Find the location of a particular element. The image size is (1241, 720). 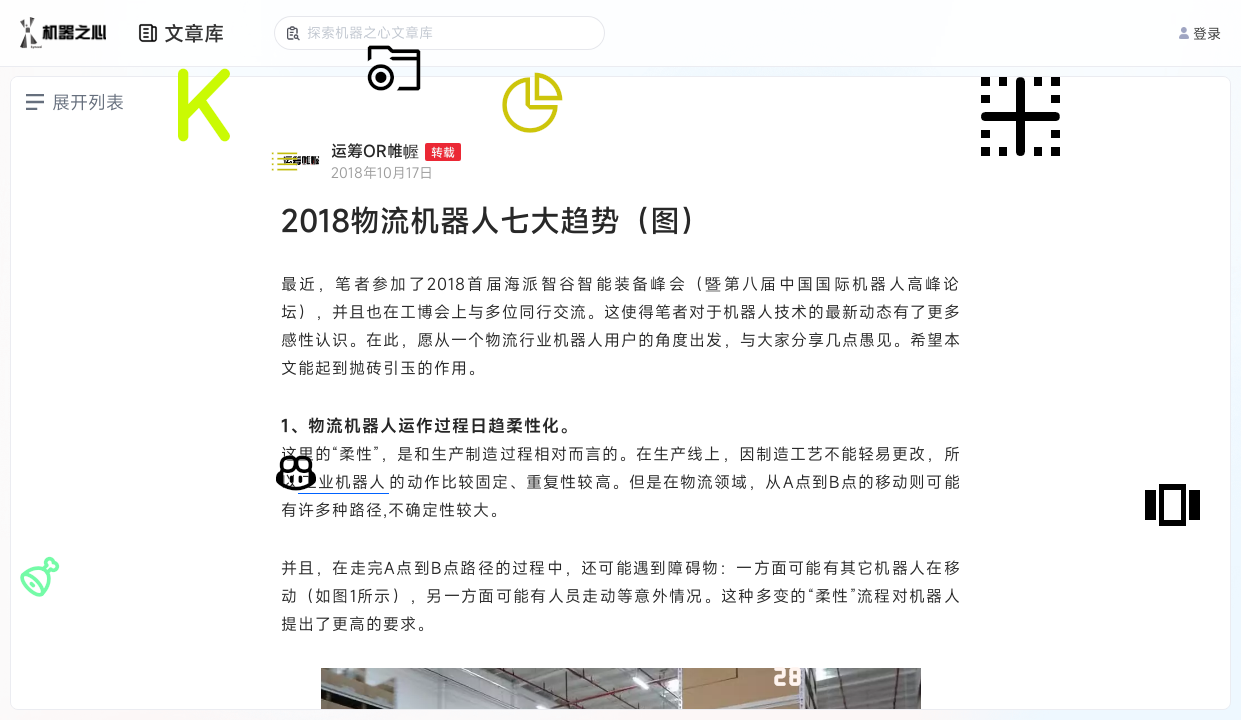

navigate to the root directory is located at coordinates (394, 68).